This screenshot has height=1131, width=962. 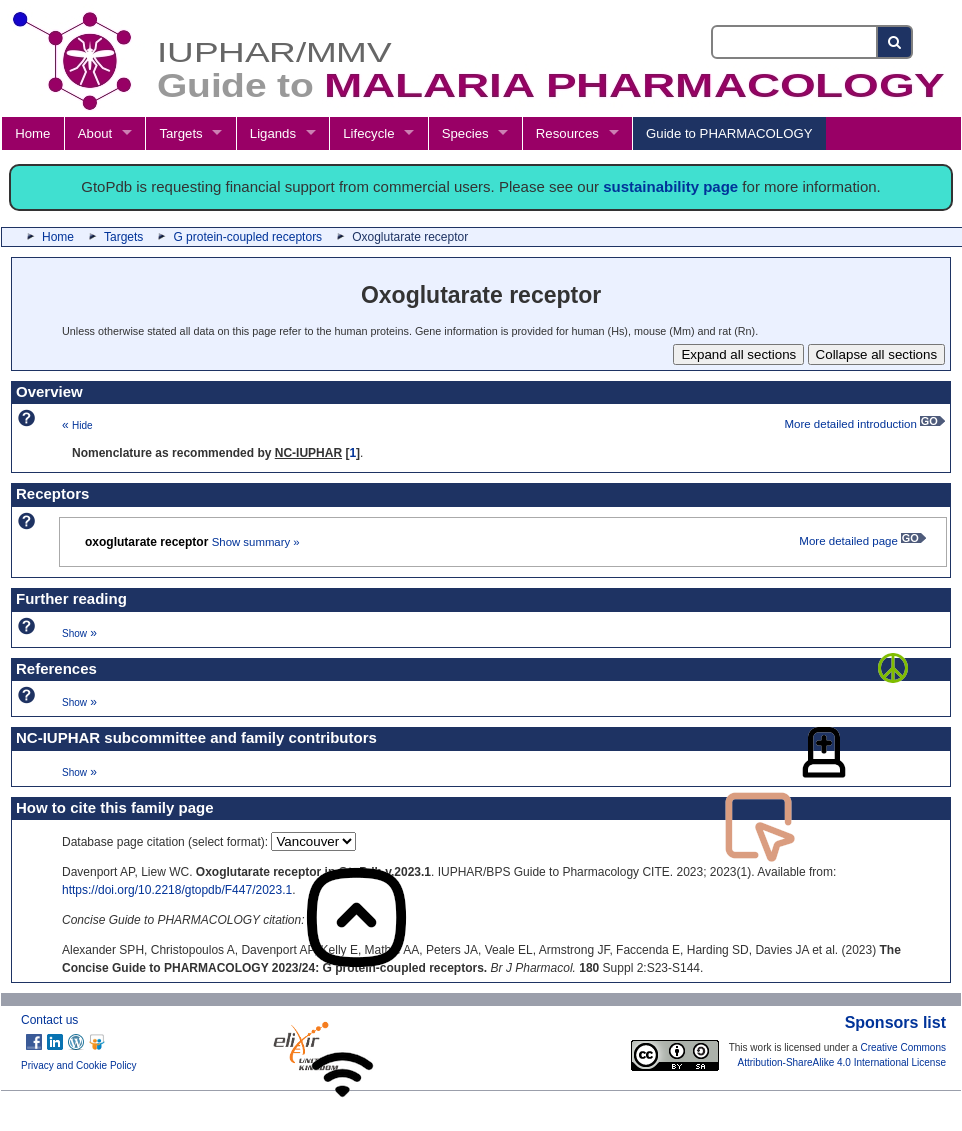 What do you see at coordinates (824, 751) in the screenshot?
I see `indicates a memorial or cemetery location` at bounding box center [824, 751].